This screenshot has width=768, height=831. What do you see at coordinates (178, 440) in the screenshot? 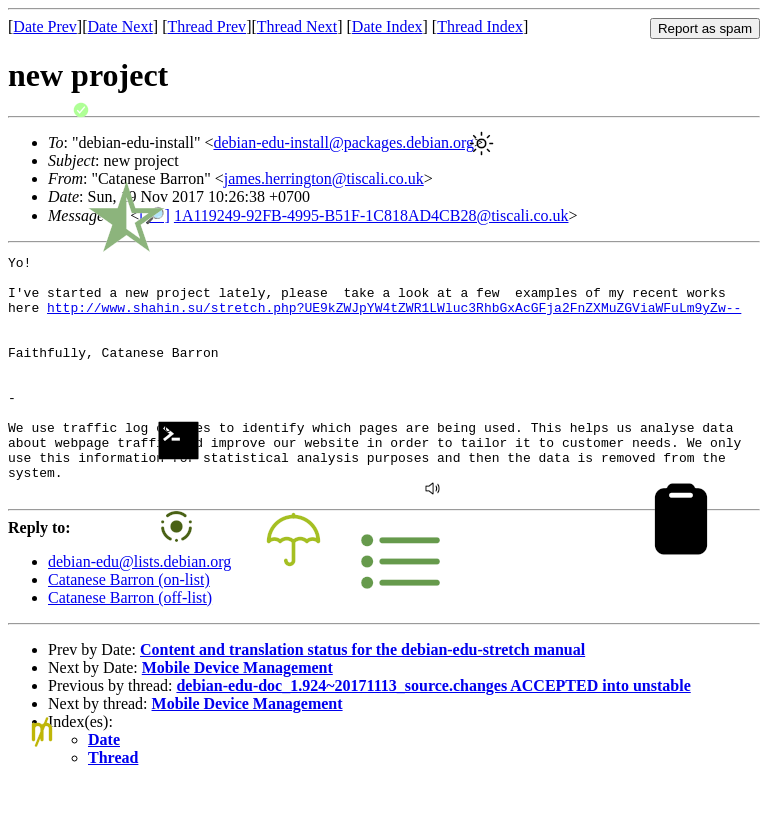
I see `open command line interface` at bounding box center [178, 440].